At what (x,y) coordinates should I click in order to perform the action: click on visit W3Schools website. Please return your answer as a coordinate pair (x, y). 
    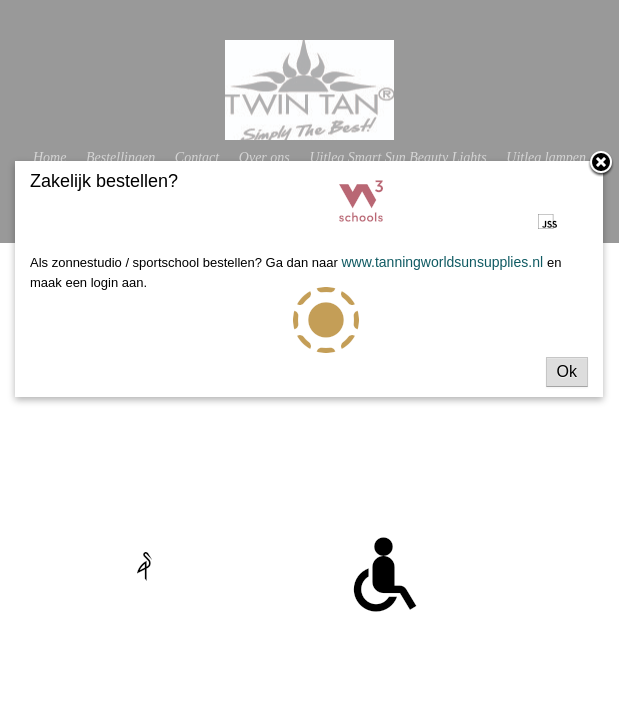
    Looking at the image, I should click on (361, 201).